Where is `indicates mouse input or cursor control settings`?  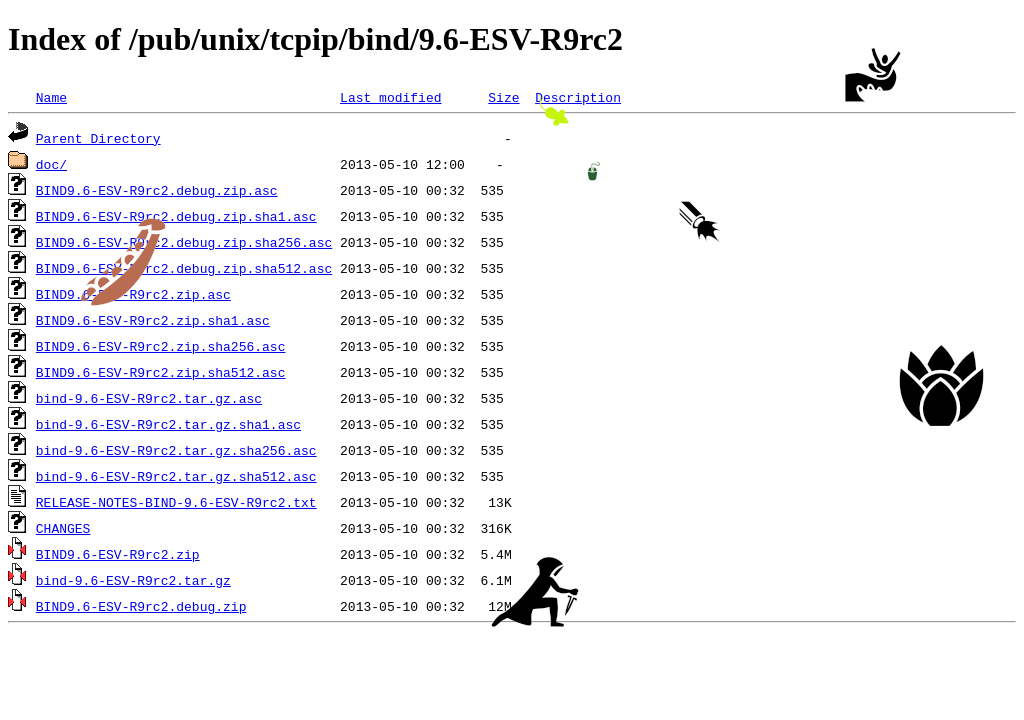 indicates mouse input or cursor control settings is located at coordinates (593, 171).